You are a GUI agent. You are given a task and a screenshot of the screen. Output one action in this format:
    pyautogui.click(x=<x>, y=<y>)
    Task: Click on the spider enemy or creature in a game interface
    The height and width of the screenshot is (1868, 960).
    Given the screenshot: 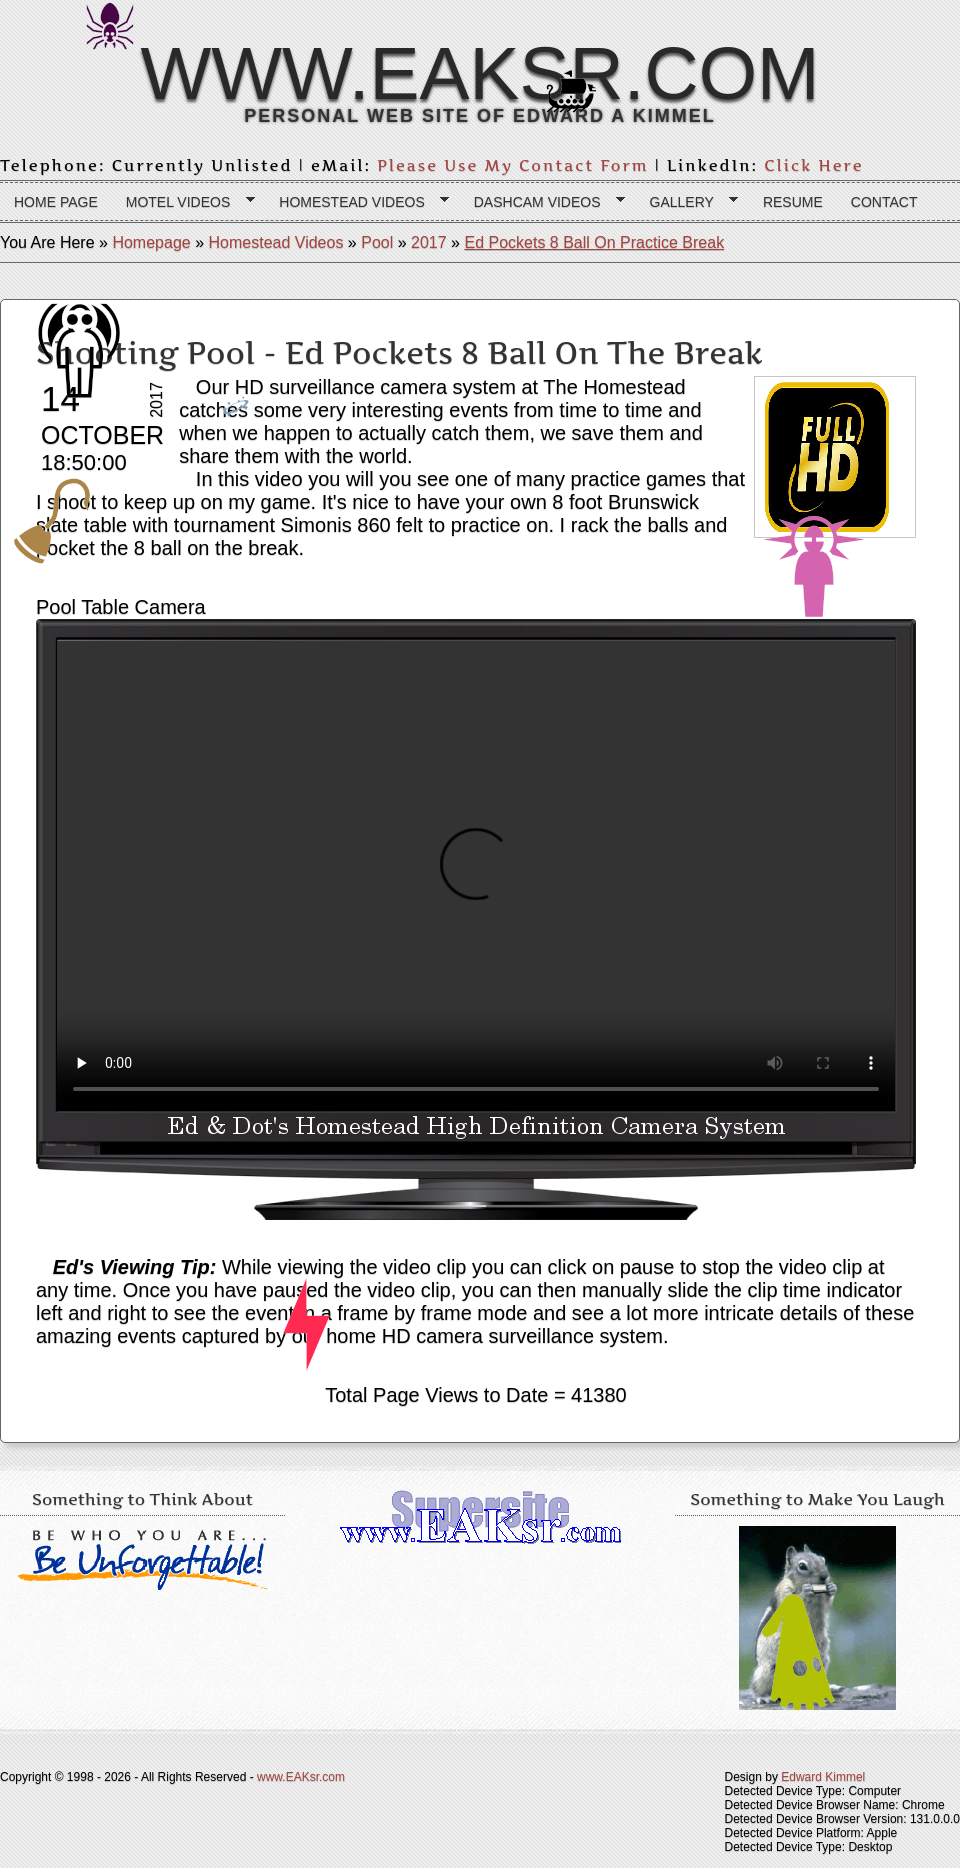 What is the action you would take?
    pyautogui.click(x=110, y=26)
    